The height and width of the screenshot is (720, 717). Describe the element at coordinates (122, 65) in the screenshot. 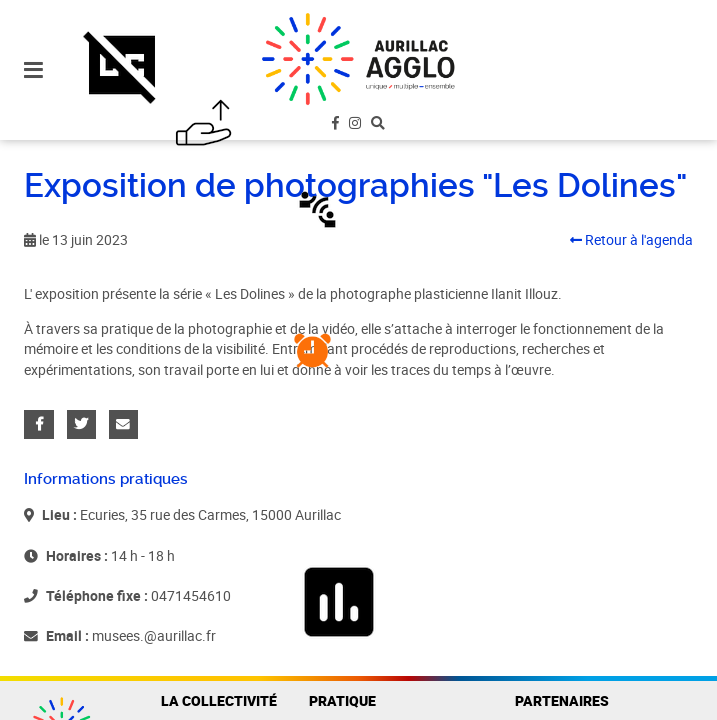

I see `closed captions are disabled` at that location.